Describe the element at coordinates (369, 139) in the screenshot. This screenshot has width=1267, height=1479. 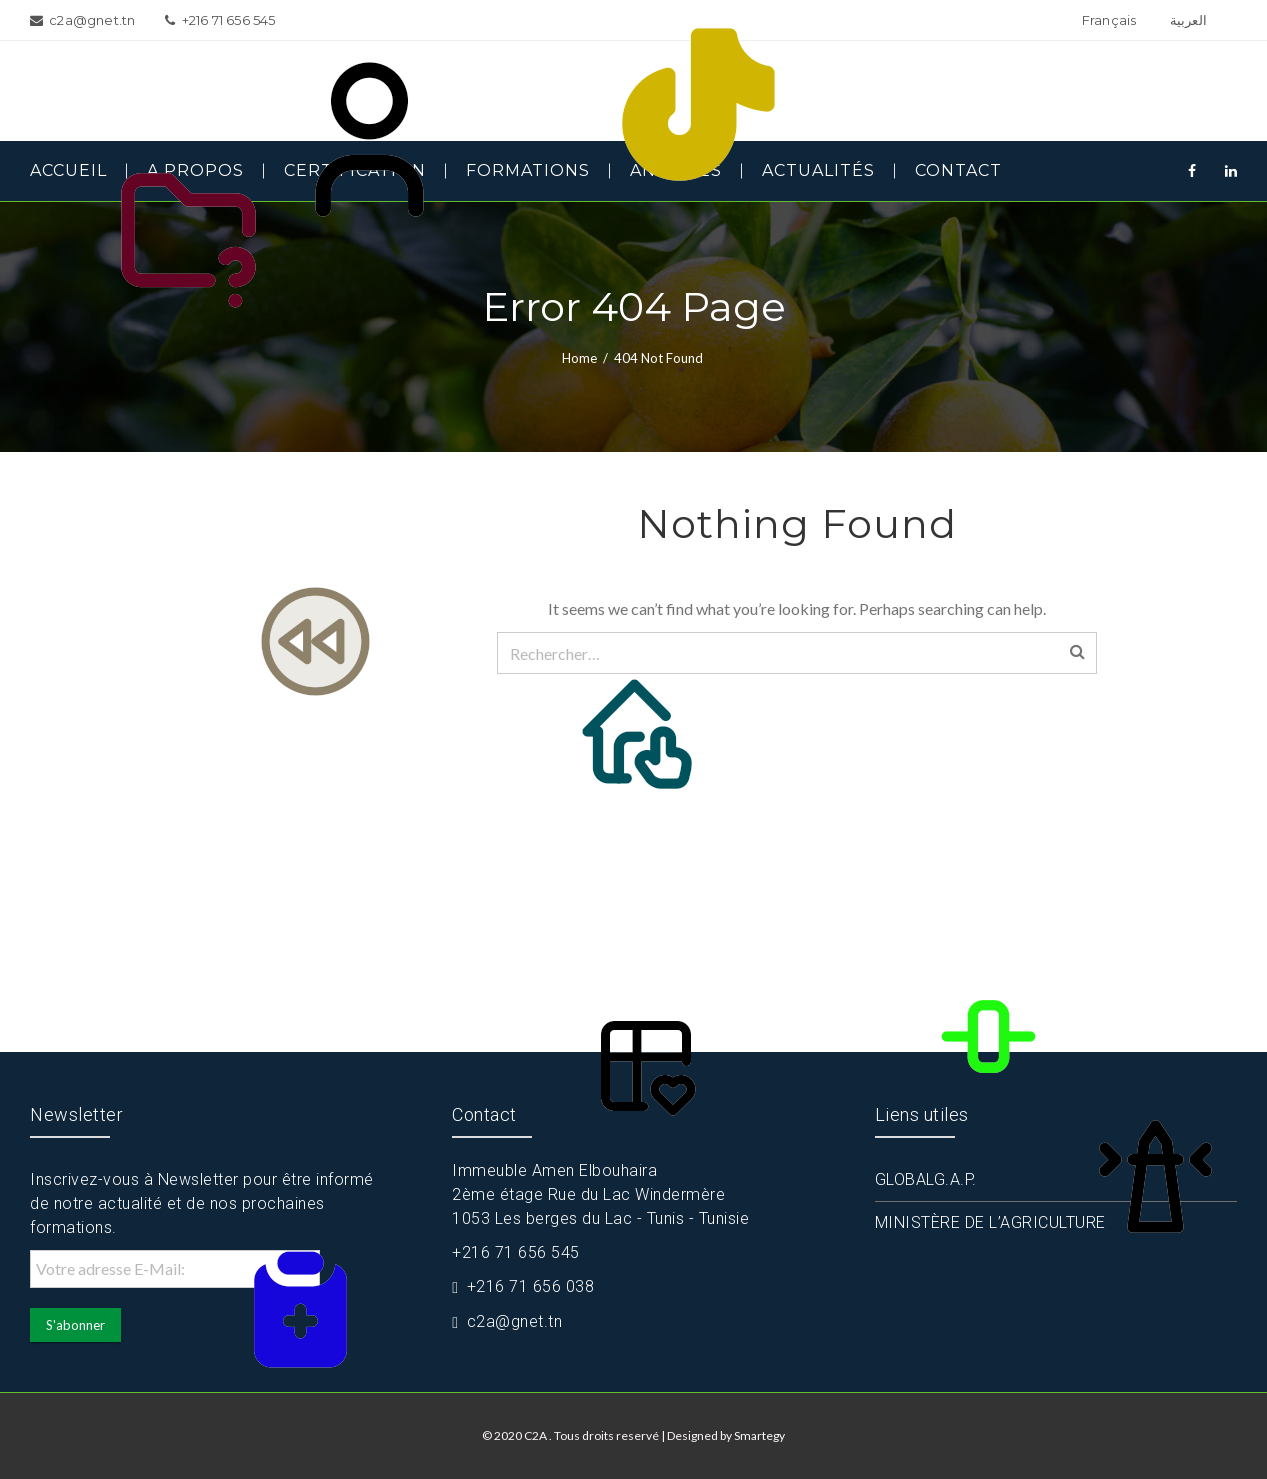
I see `view your profile` at that location.